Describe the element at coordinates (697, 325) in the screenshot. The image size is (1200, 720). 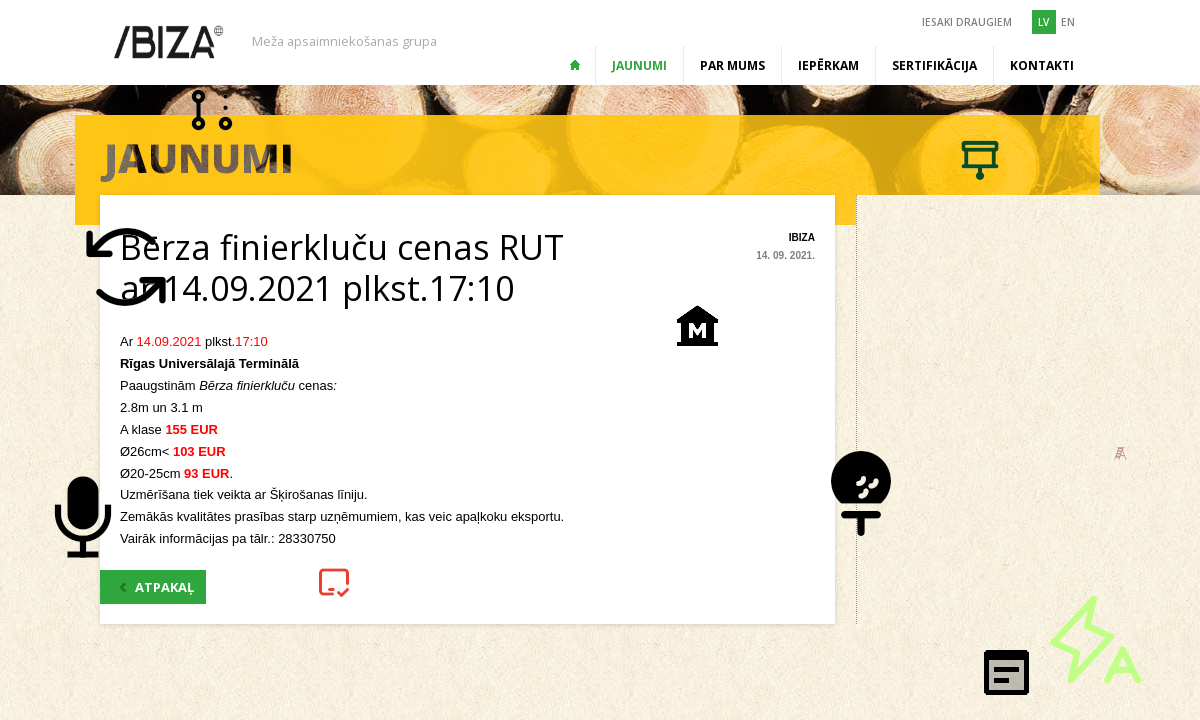
I see `view nearby museums on the map` at that location.